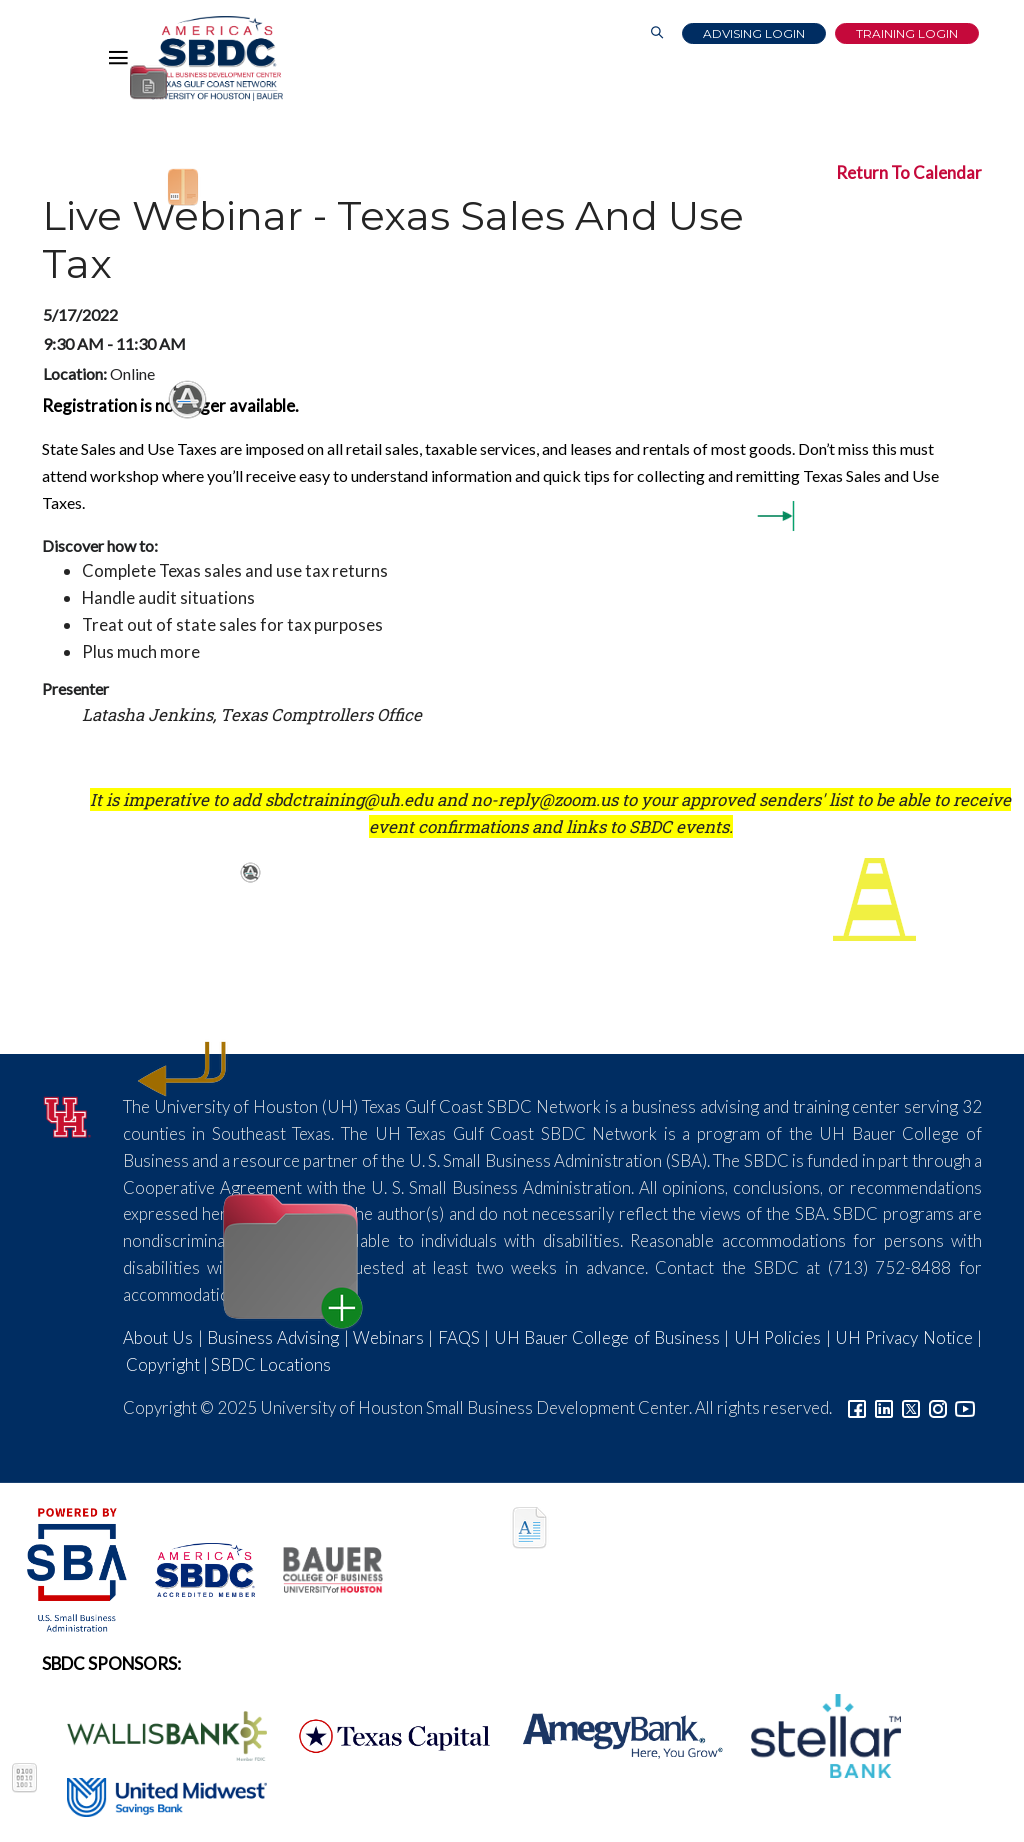 Image resolution: width=1024 pixels, height=1842 pixels. Describe the element at coordinates (187, 399) in the screenshot. I see `open the software update manager` at that location.